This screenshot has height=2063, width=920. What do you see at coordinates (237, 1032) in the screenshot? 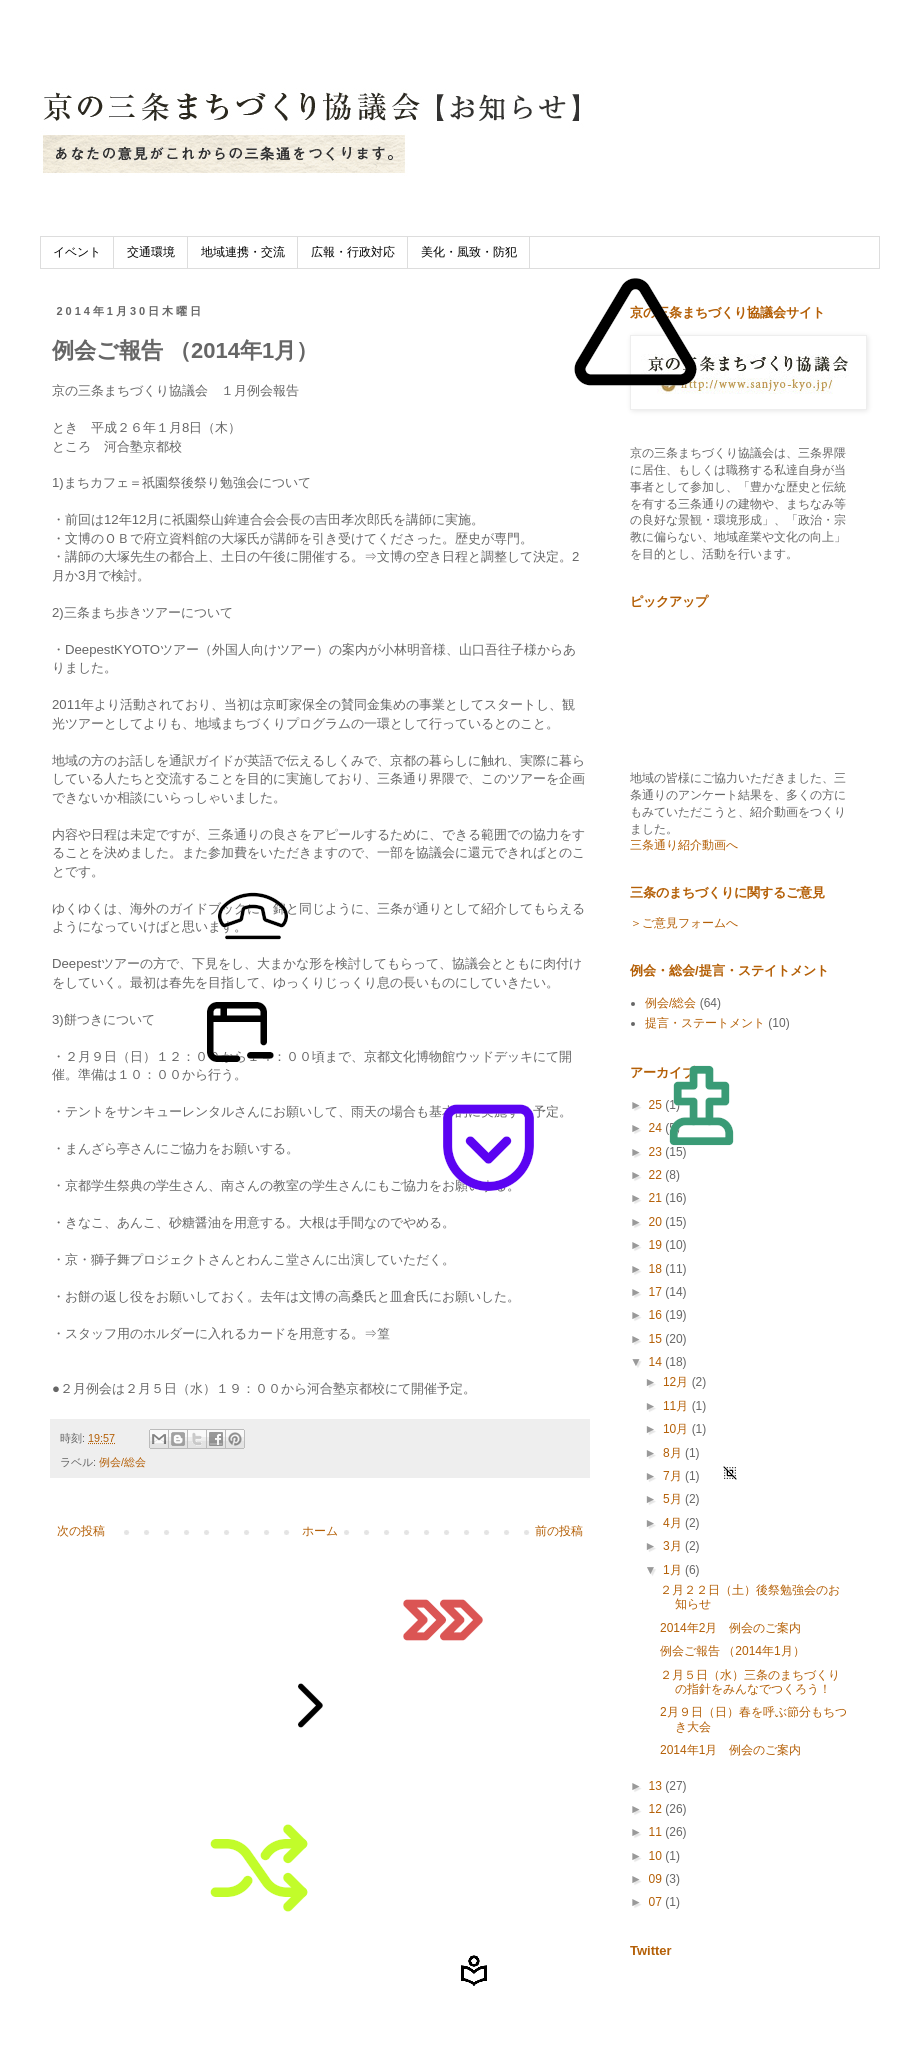
I see `remove a browser tab or window` at bounding box center [237, 1032].